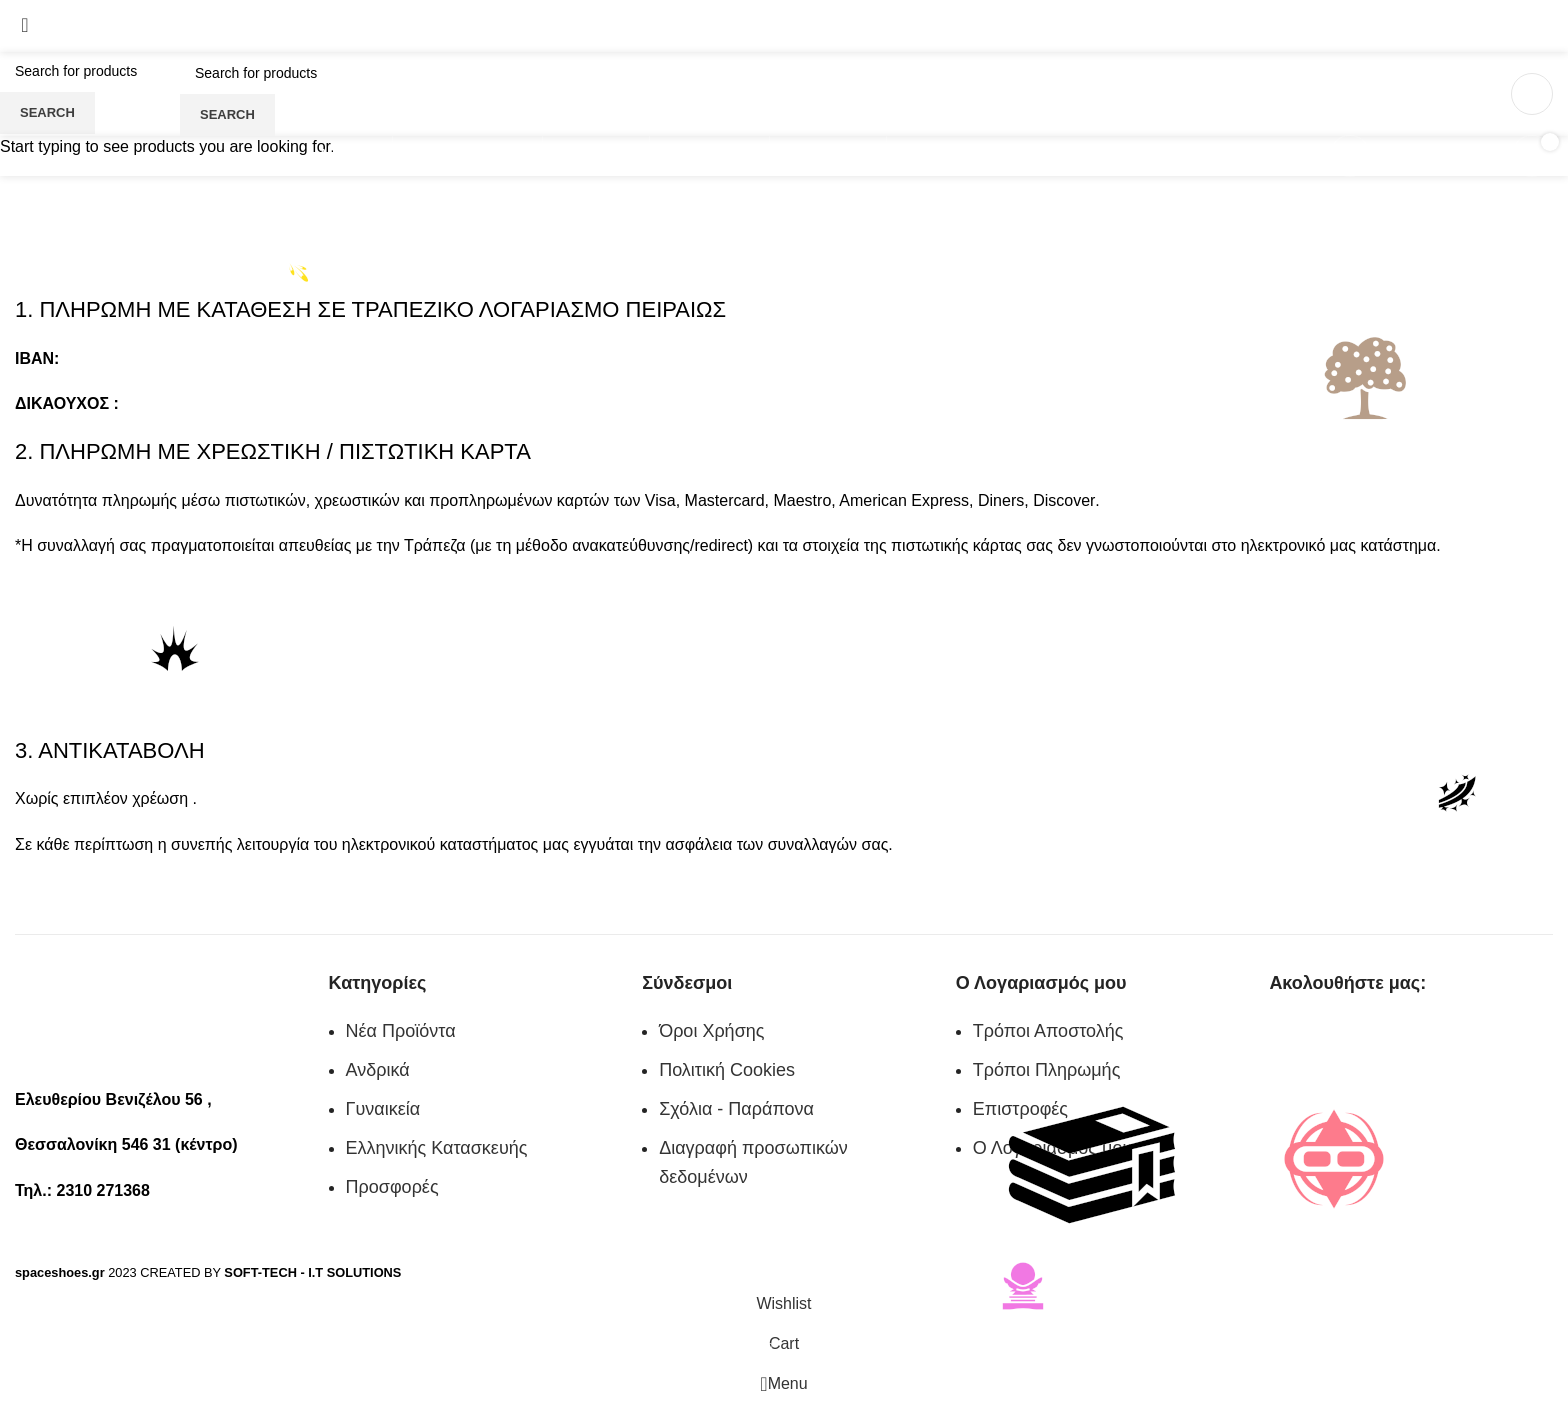 This screenshot has height=1404, width=1568. What do you see at coordinates (298, 272) in the screenshot?
I see `activate quick attack or strike ability` at bounding box center [298, 272].